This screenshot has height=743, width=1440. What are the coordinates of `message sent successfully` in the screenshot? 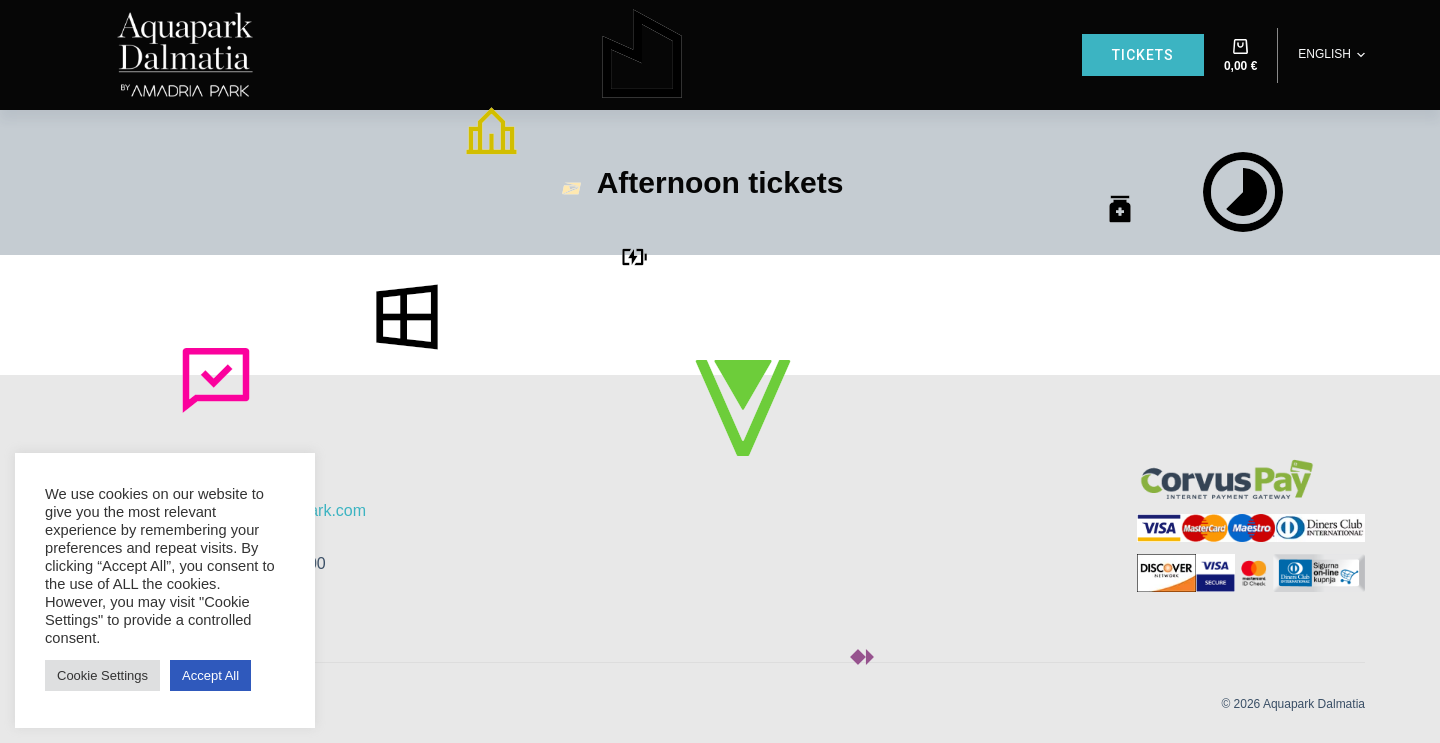 It's located at (216, 378).